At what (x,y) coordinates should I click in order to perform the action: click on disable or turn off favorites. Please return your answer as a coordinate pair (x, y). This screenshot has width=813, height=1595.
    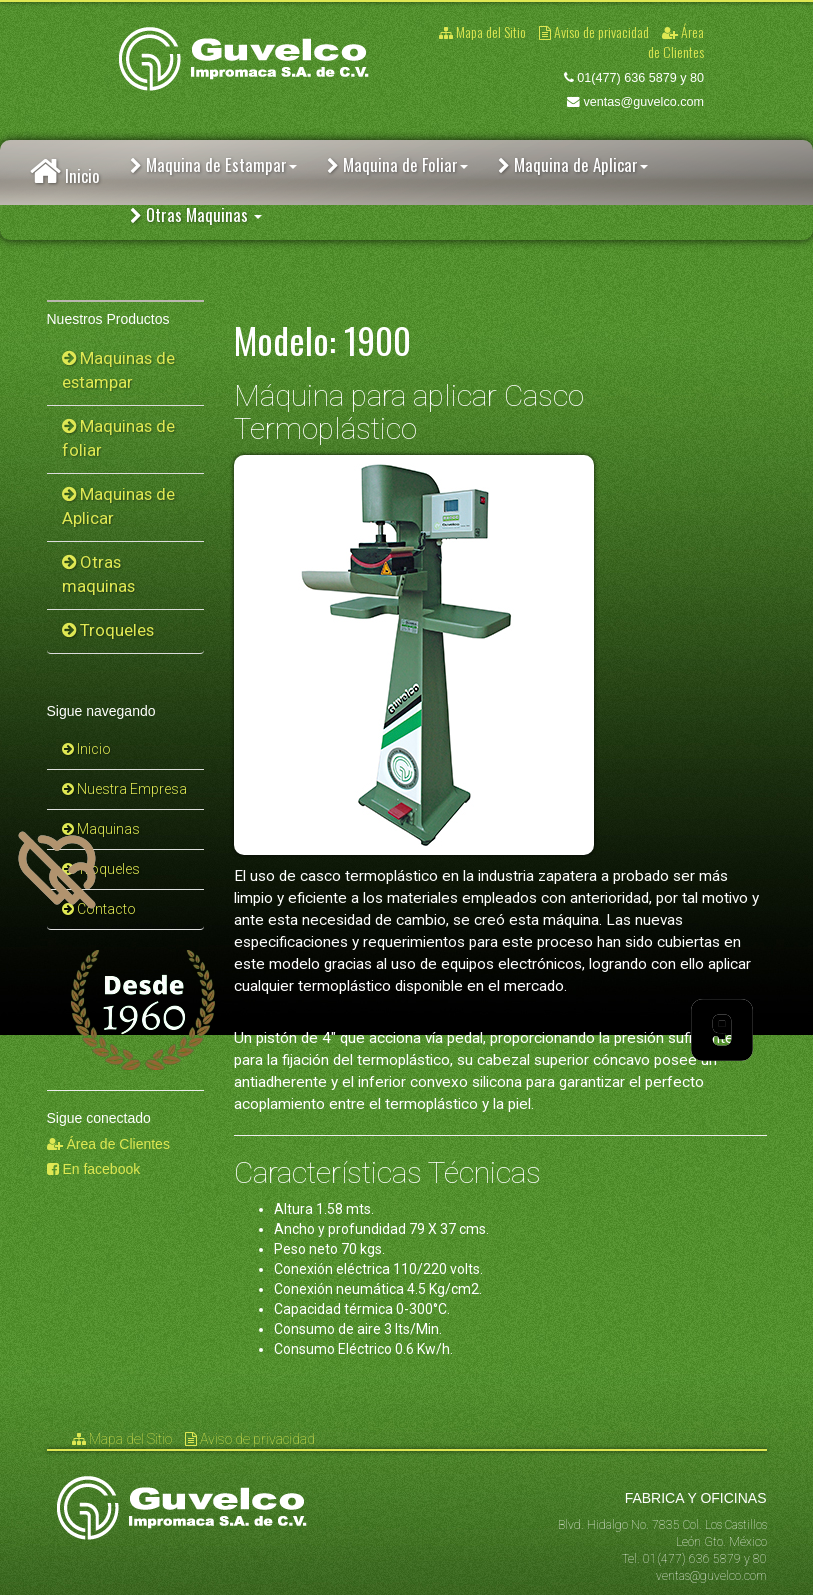
    Looking at the image, I should click on (57, 870).